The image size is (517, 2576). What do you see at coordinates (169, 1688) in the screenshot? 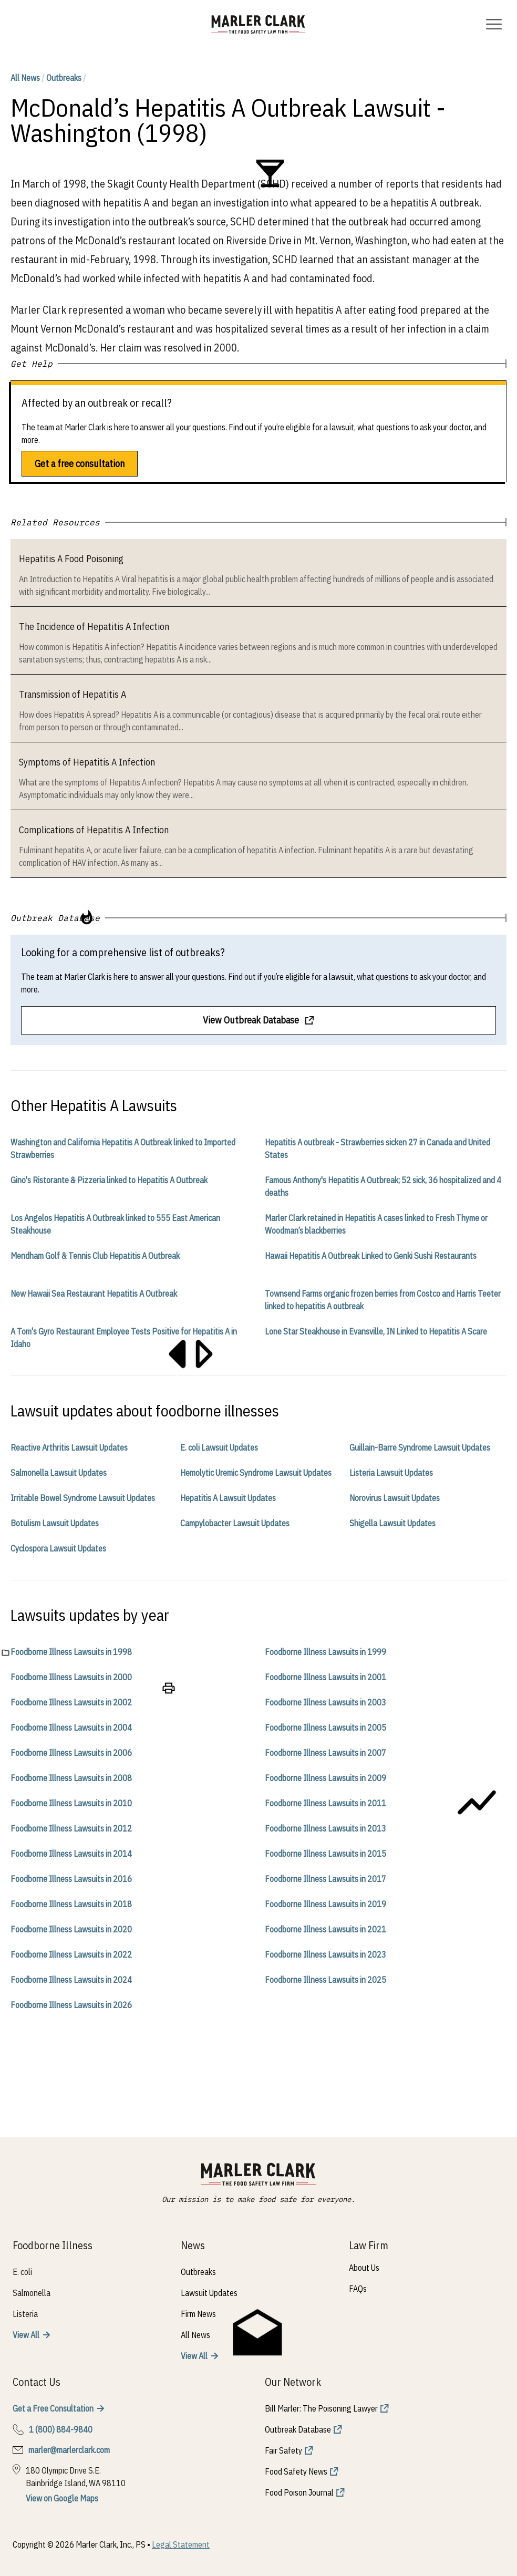
I see `print this document` at bounding box center [169, 1688].